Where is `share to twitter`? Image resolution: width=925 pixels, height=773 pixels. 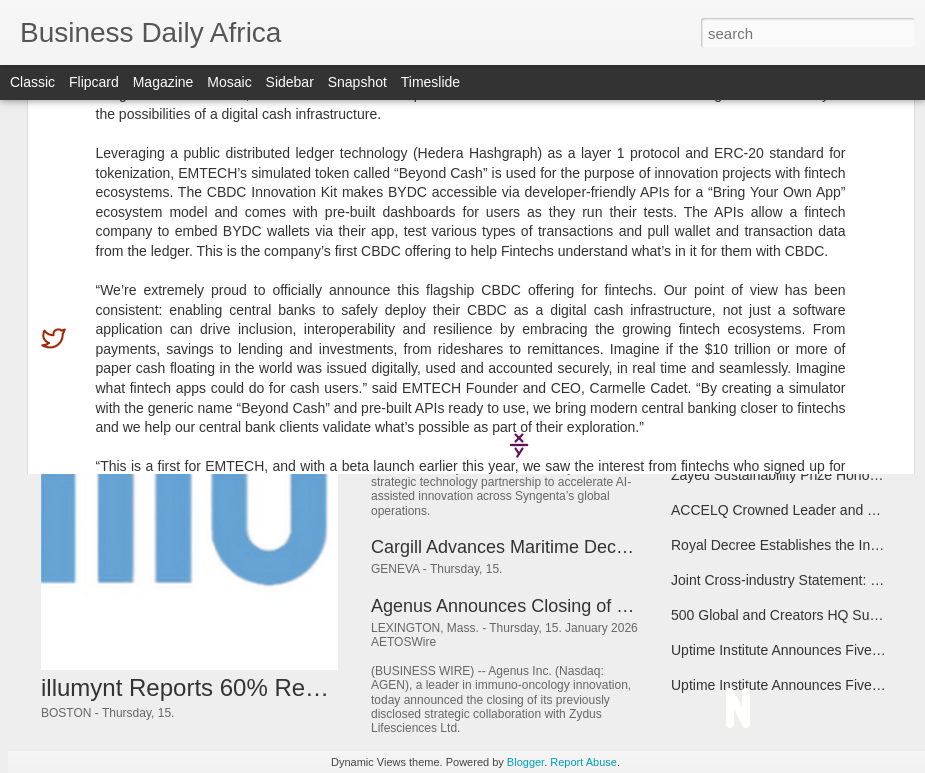 share to twitter is located at coordinates (53, 338).